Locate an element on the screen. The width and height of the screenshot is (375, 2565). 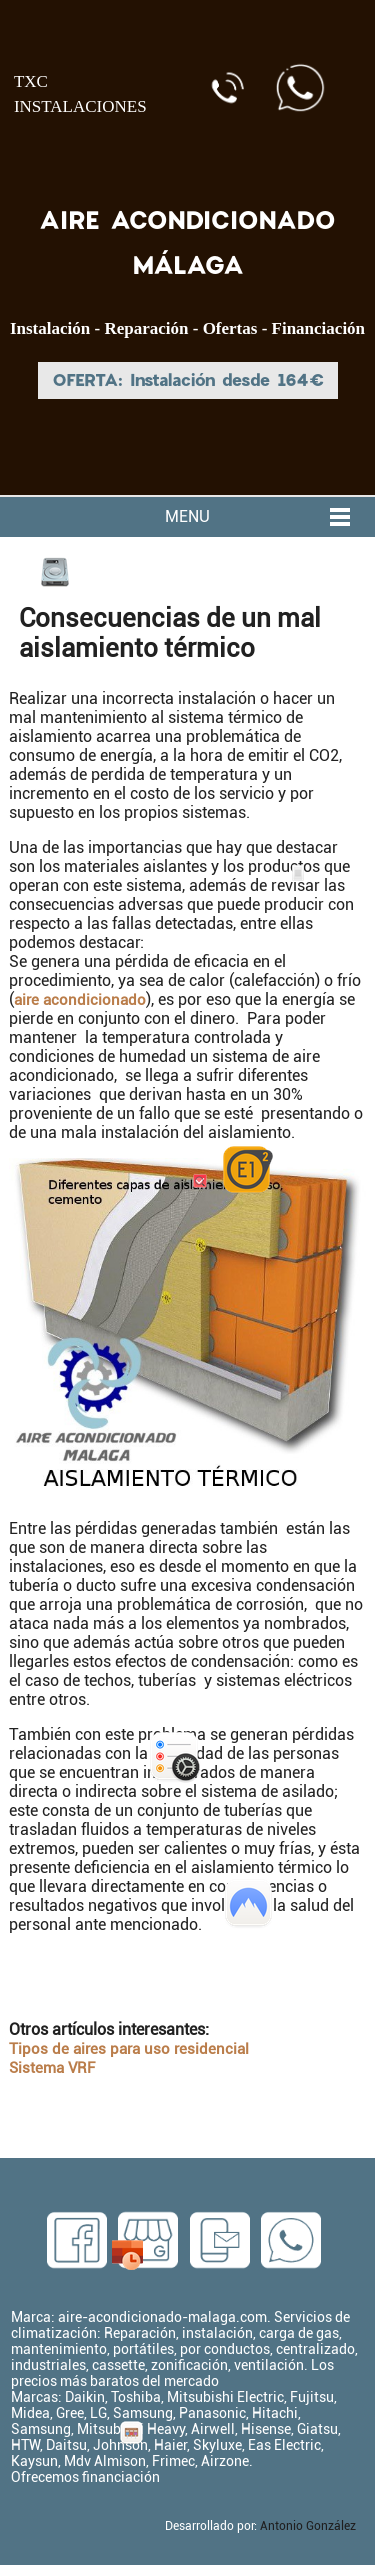
open keyrack password manager is located at coordinates (131, 2432).